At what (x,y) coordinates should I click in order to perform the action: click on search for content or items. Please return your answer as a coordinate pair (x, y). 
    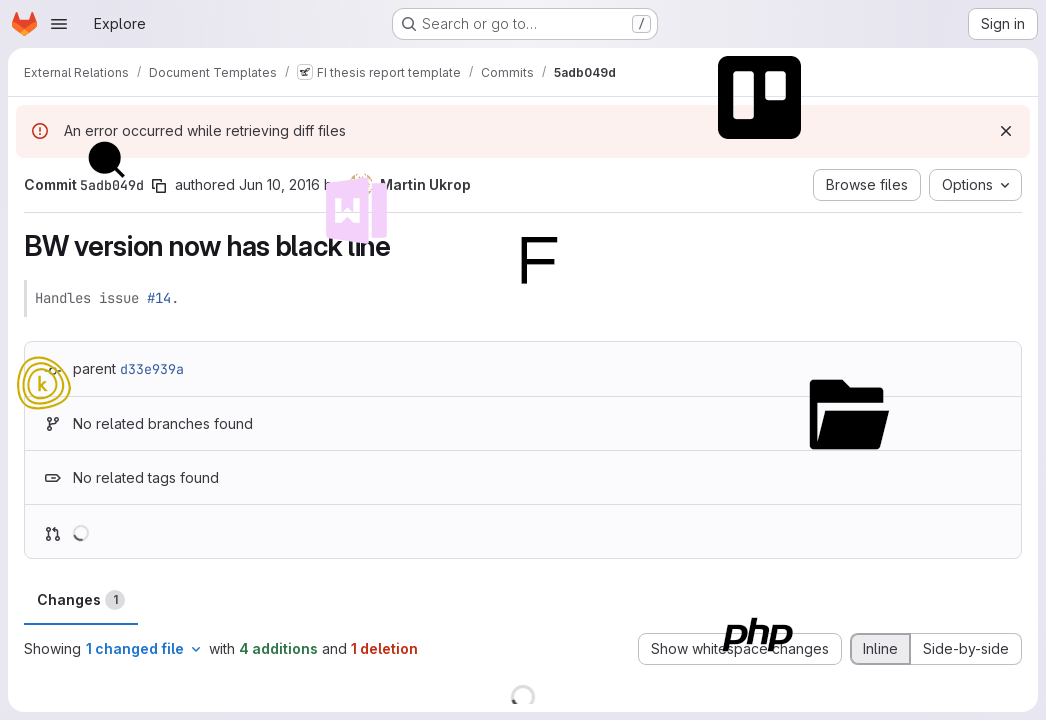
    Looking at the image, I should click on (106, 159).